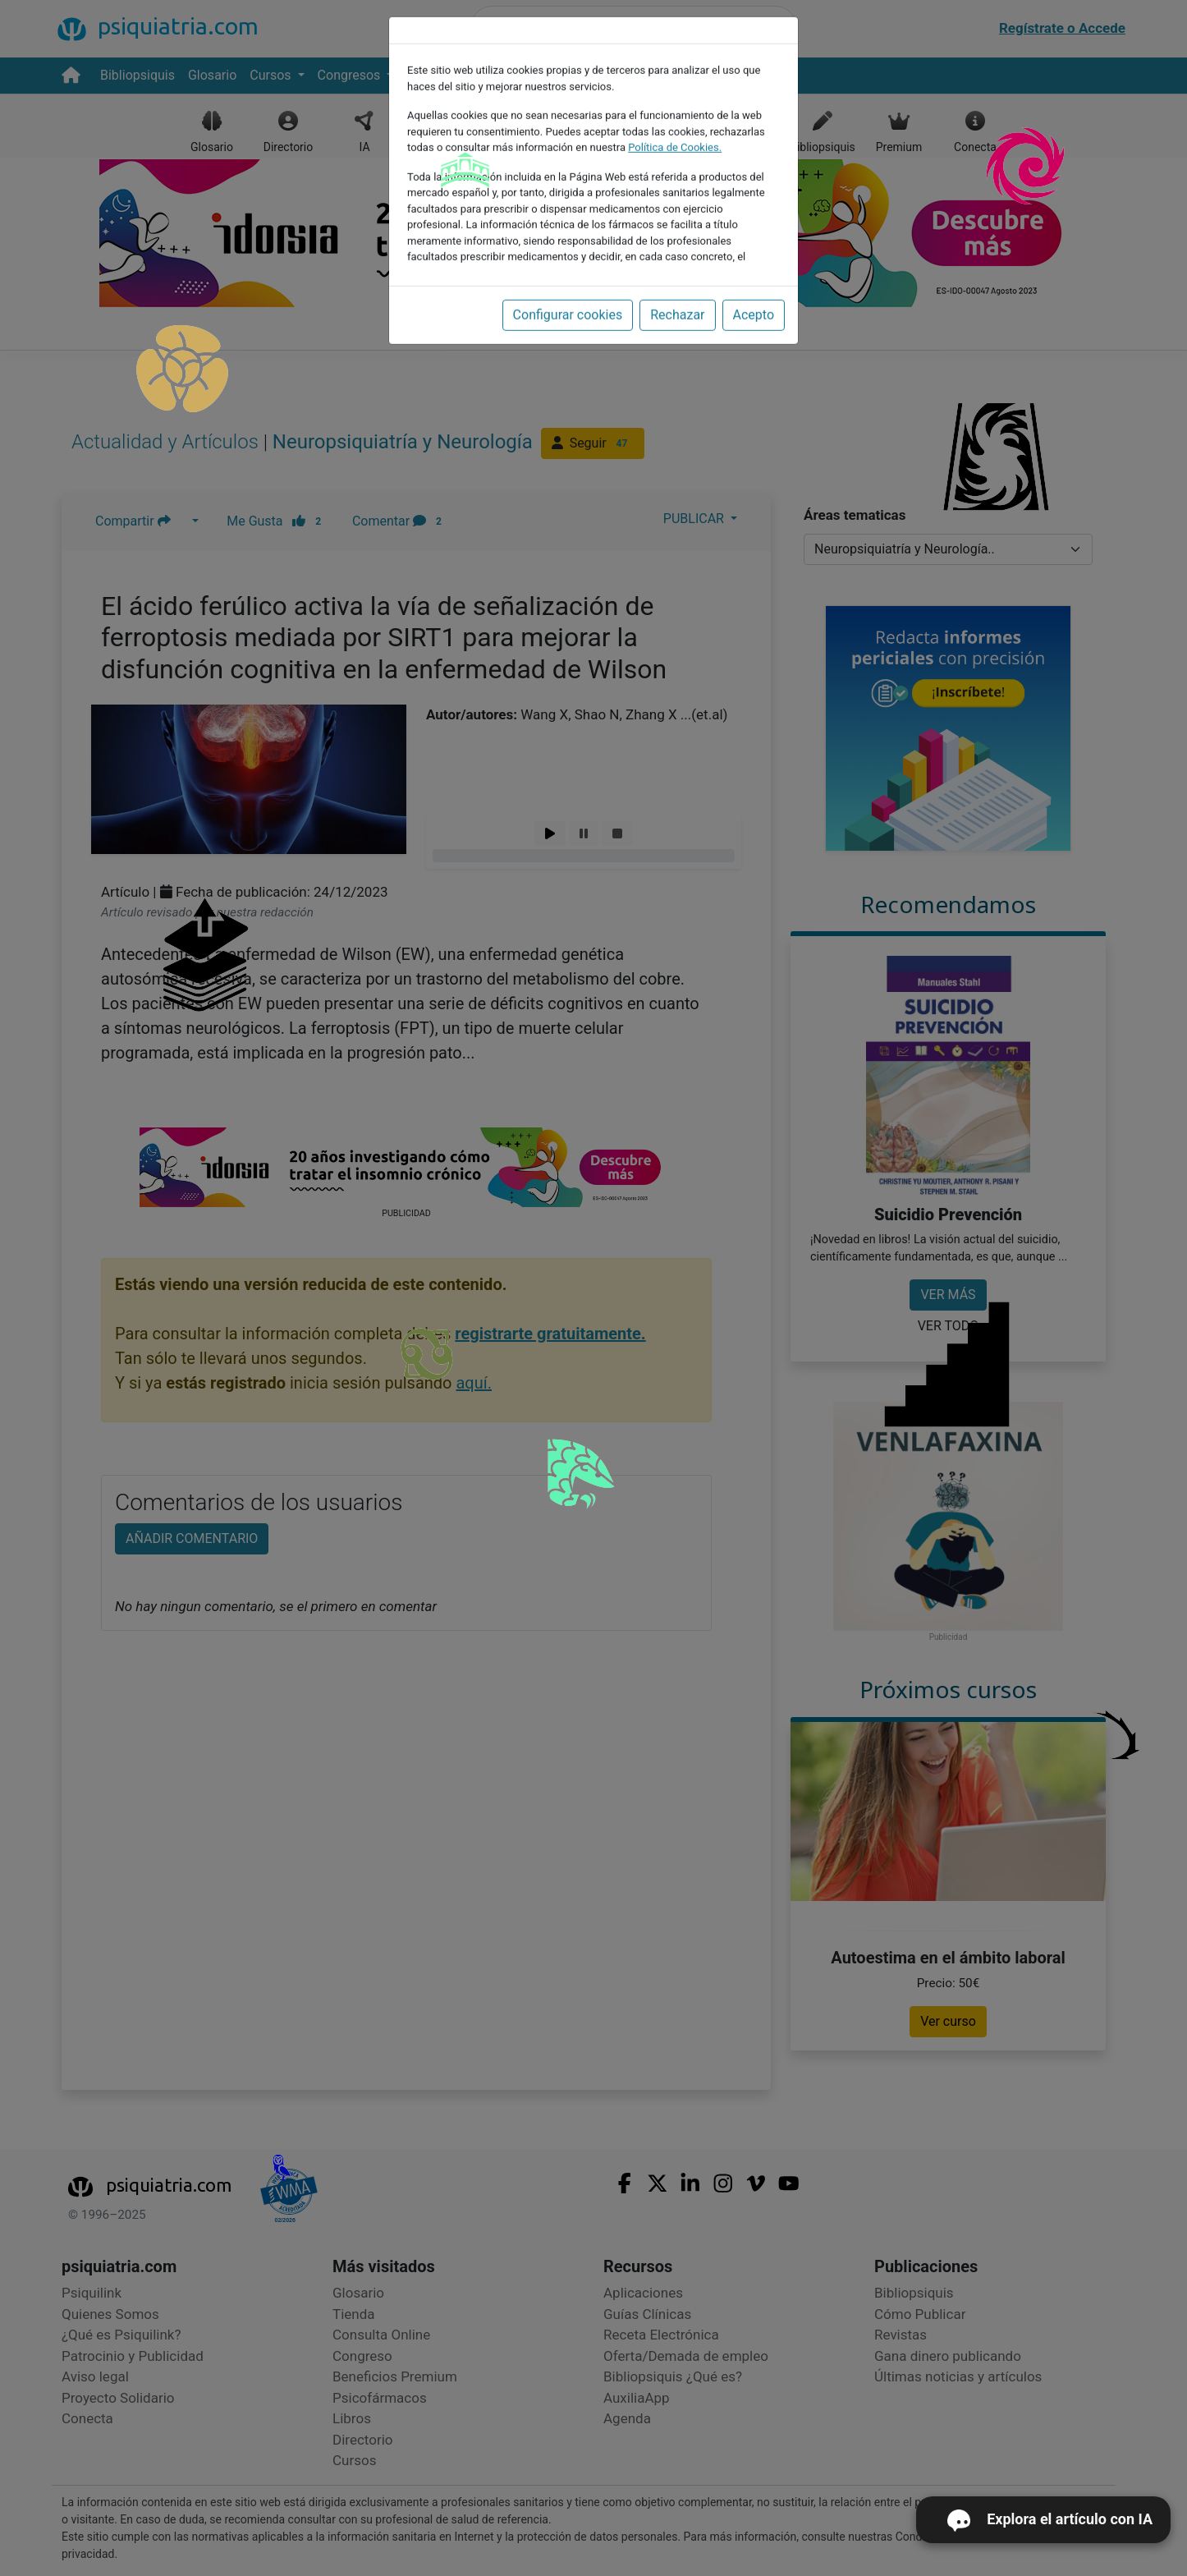 This screenshot has width=1187, height=2576. I want to click on sync or synchronization in progress, so click(427, 1354).